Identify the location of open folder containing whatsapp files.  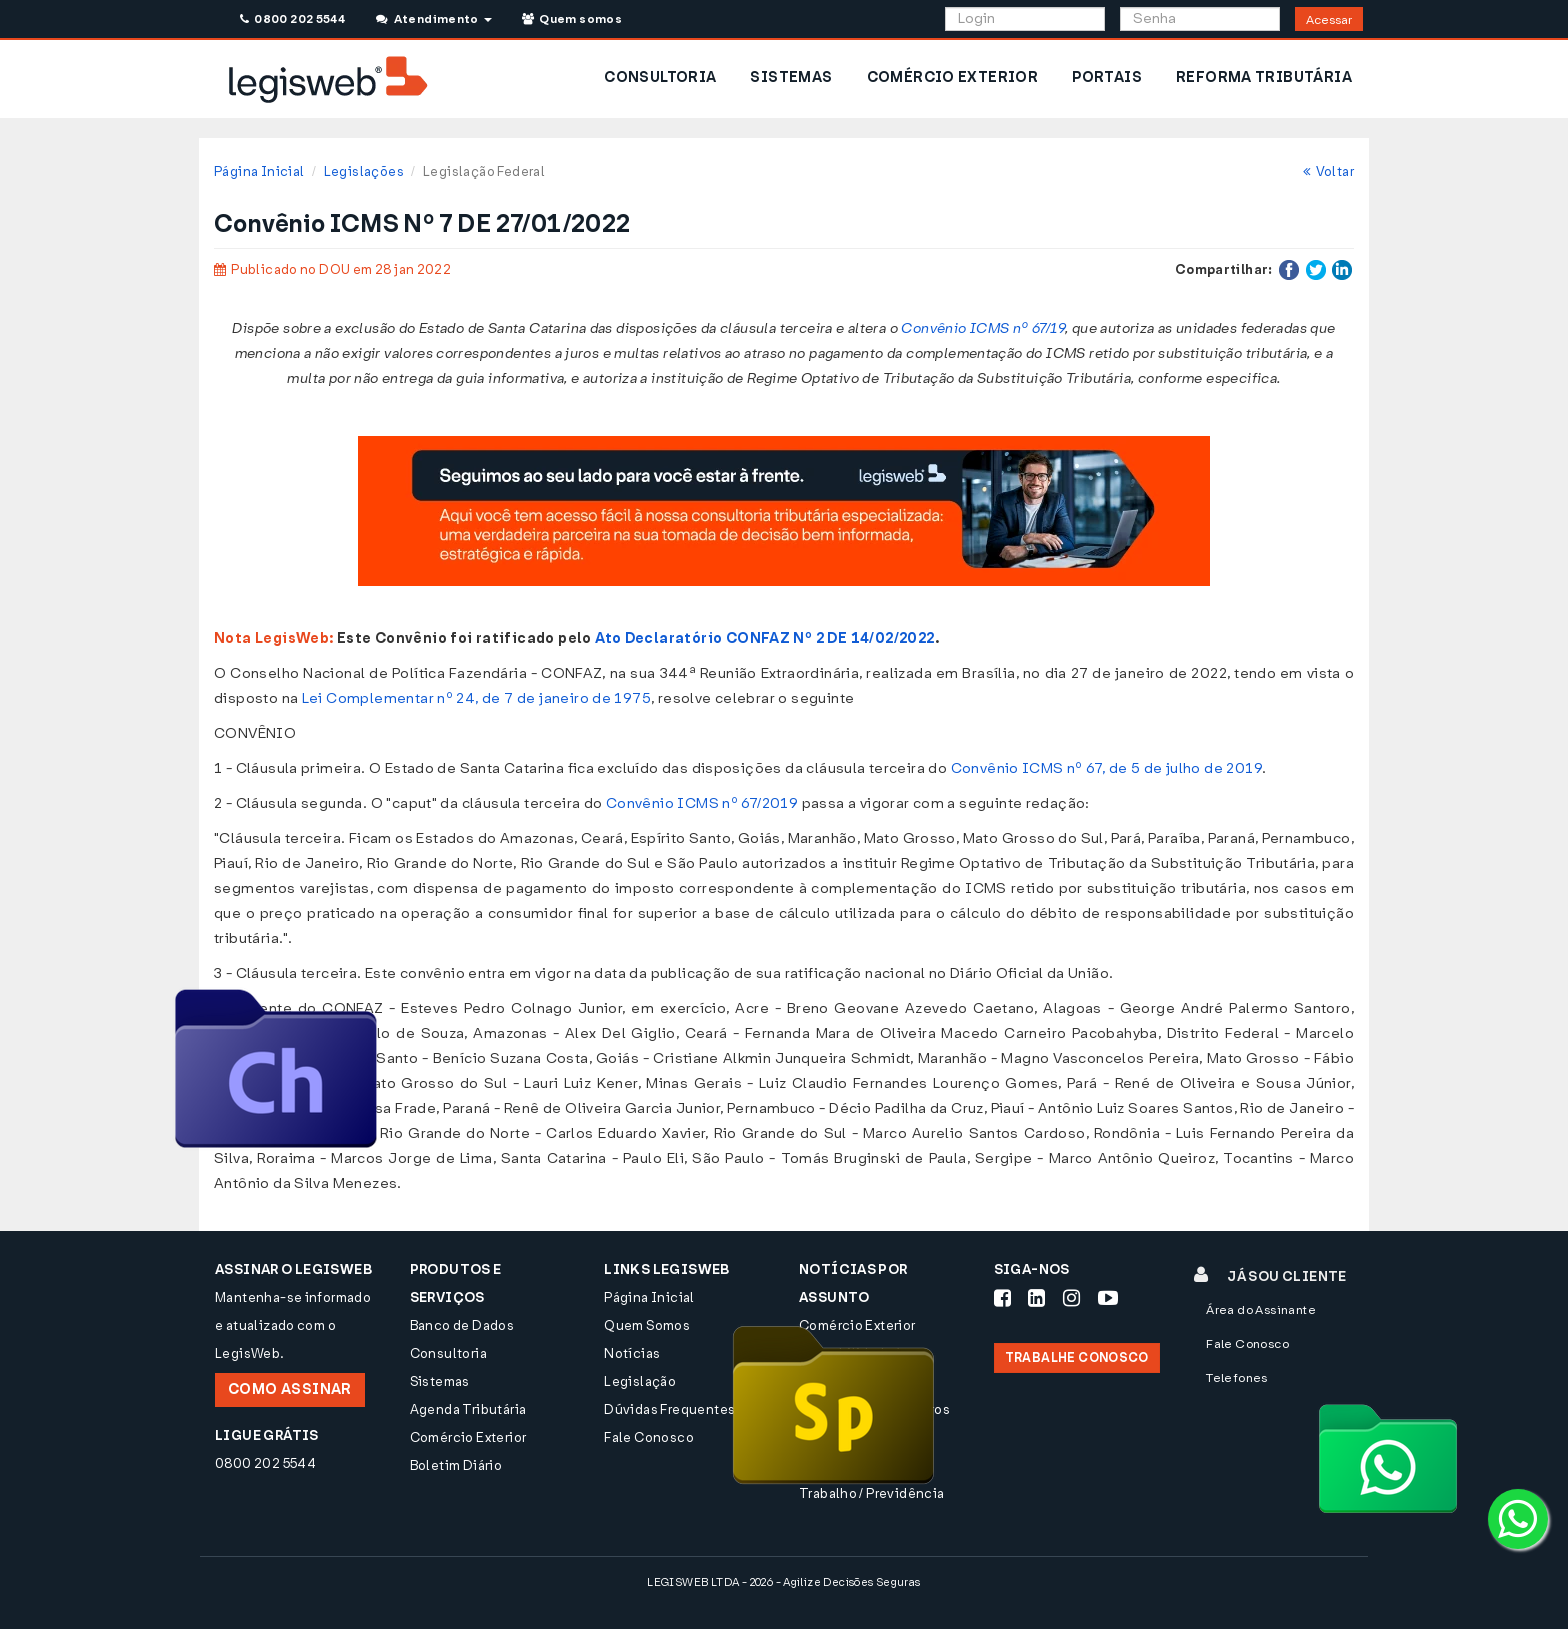
(1387, 1462).